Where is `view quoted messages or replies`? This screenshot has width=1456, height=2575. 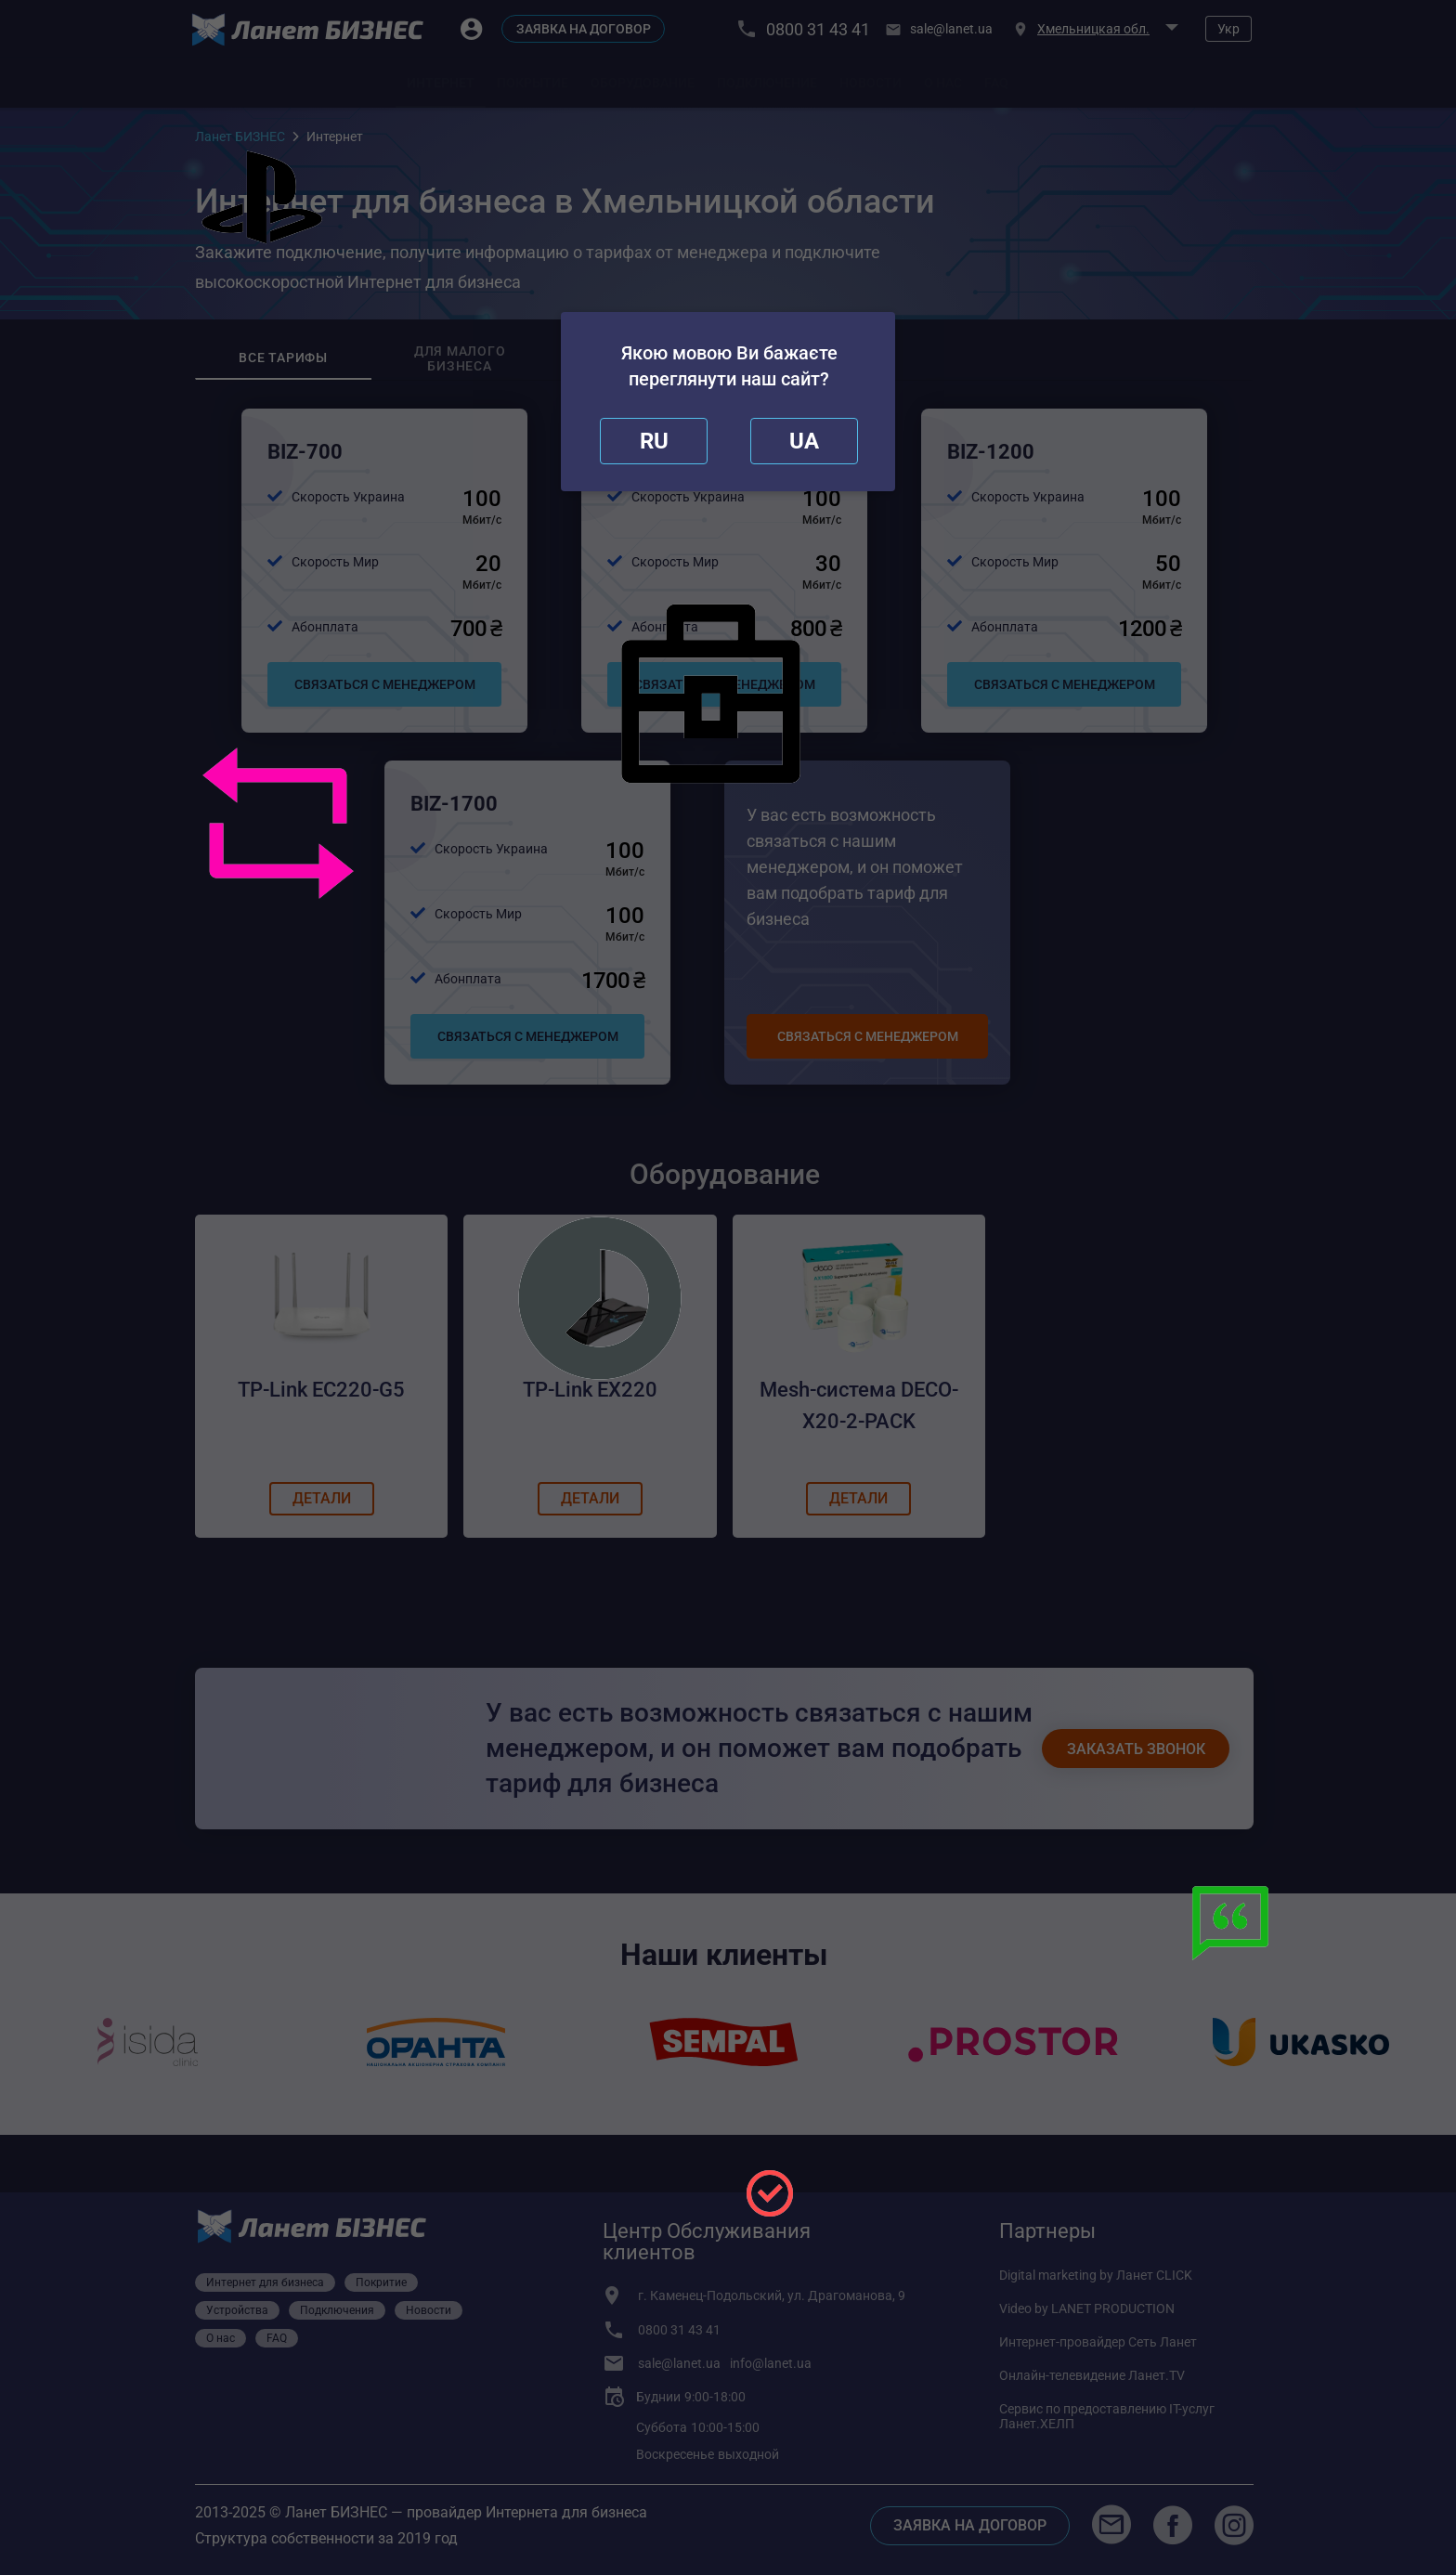 view quoted messages or replies is located at coordinates (1230, 1920).